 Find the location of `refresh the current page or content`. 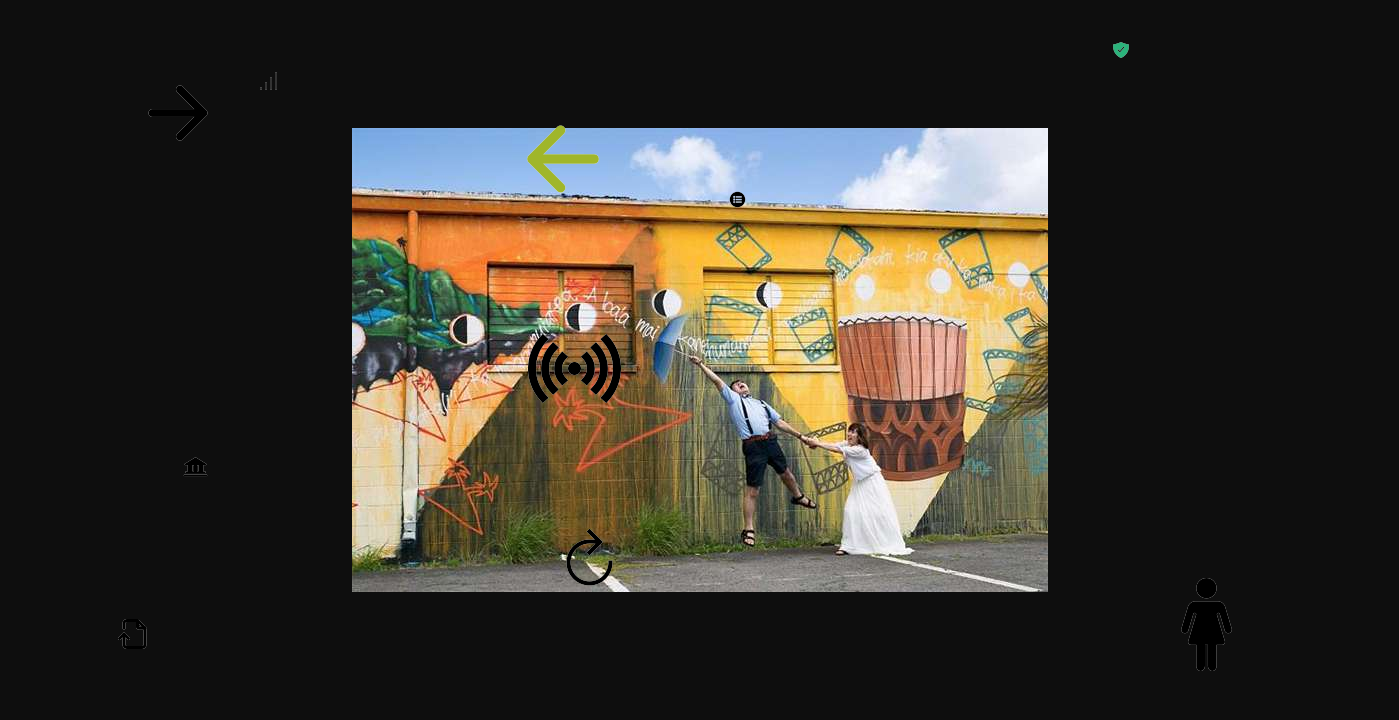

refresh the current page or content is located at coordinates (589, 557).